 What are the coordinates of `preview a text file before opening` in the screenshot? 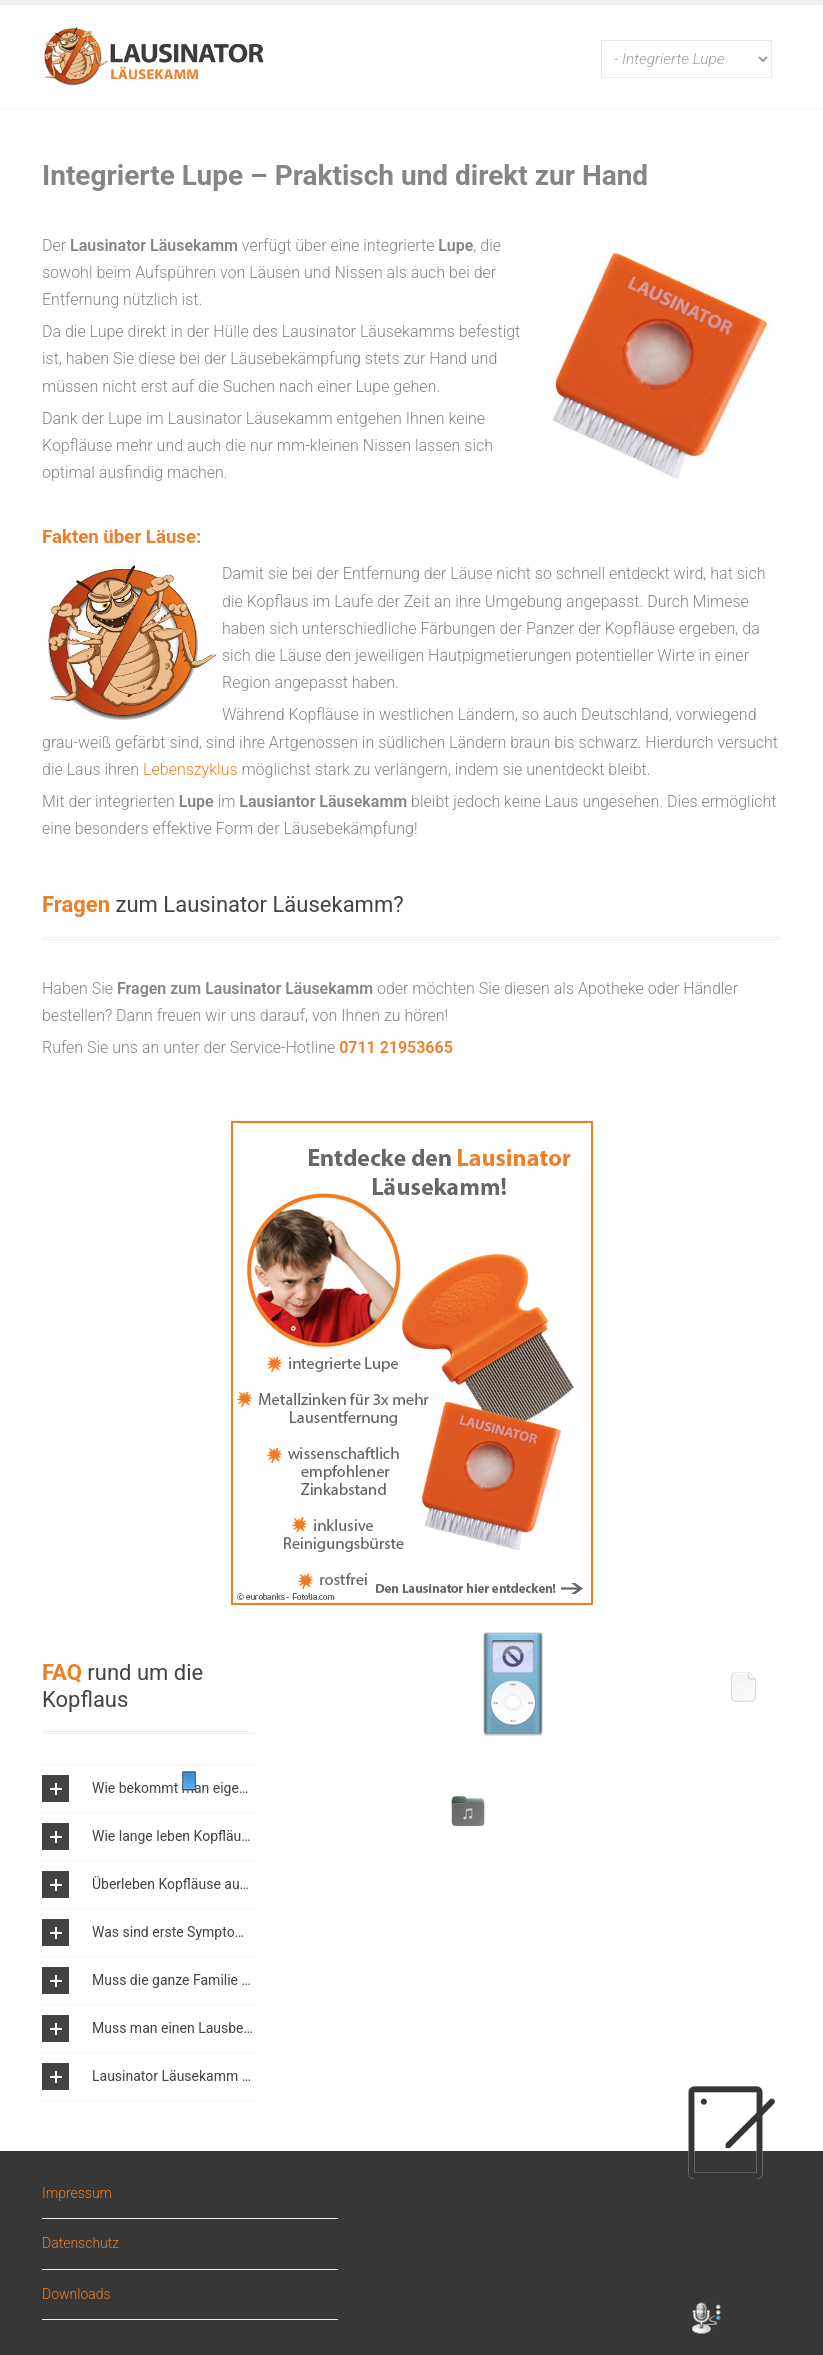 It's located at (743, 1686).